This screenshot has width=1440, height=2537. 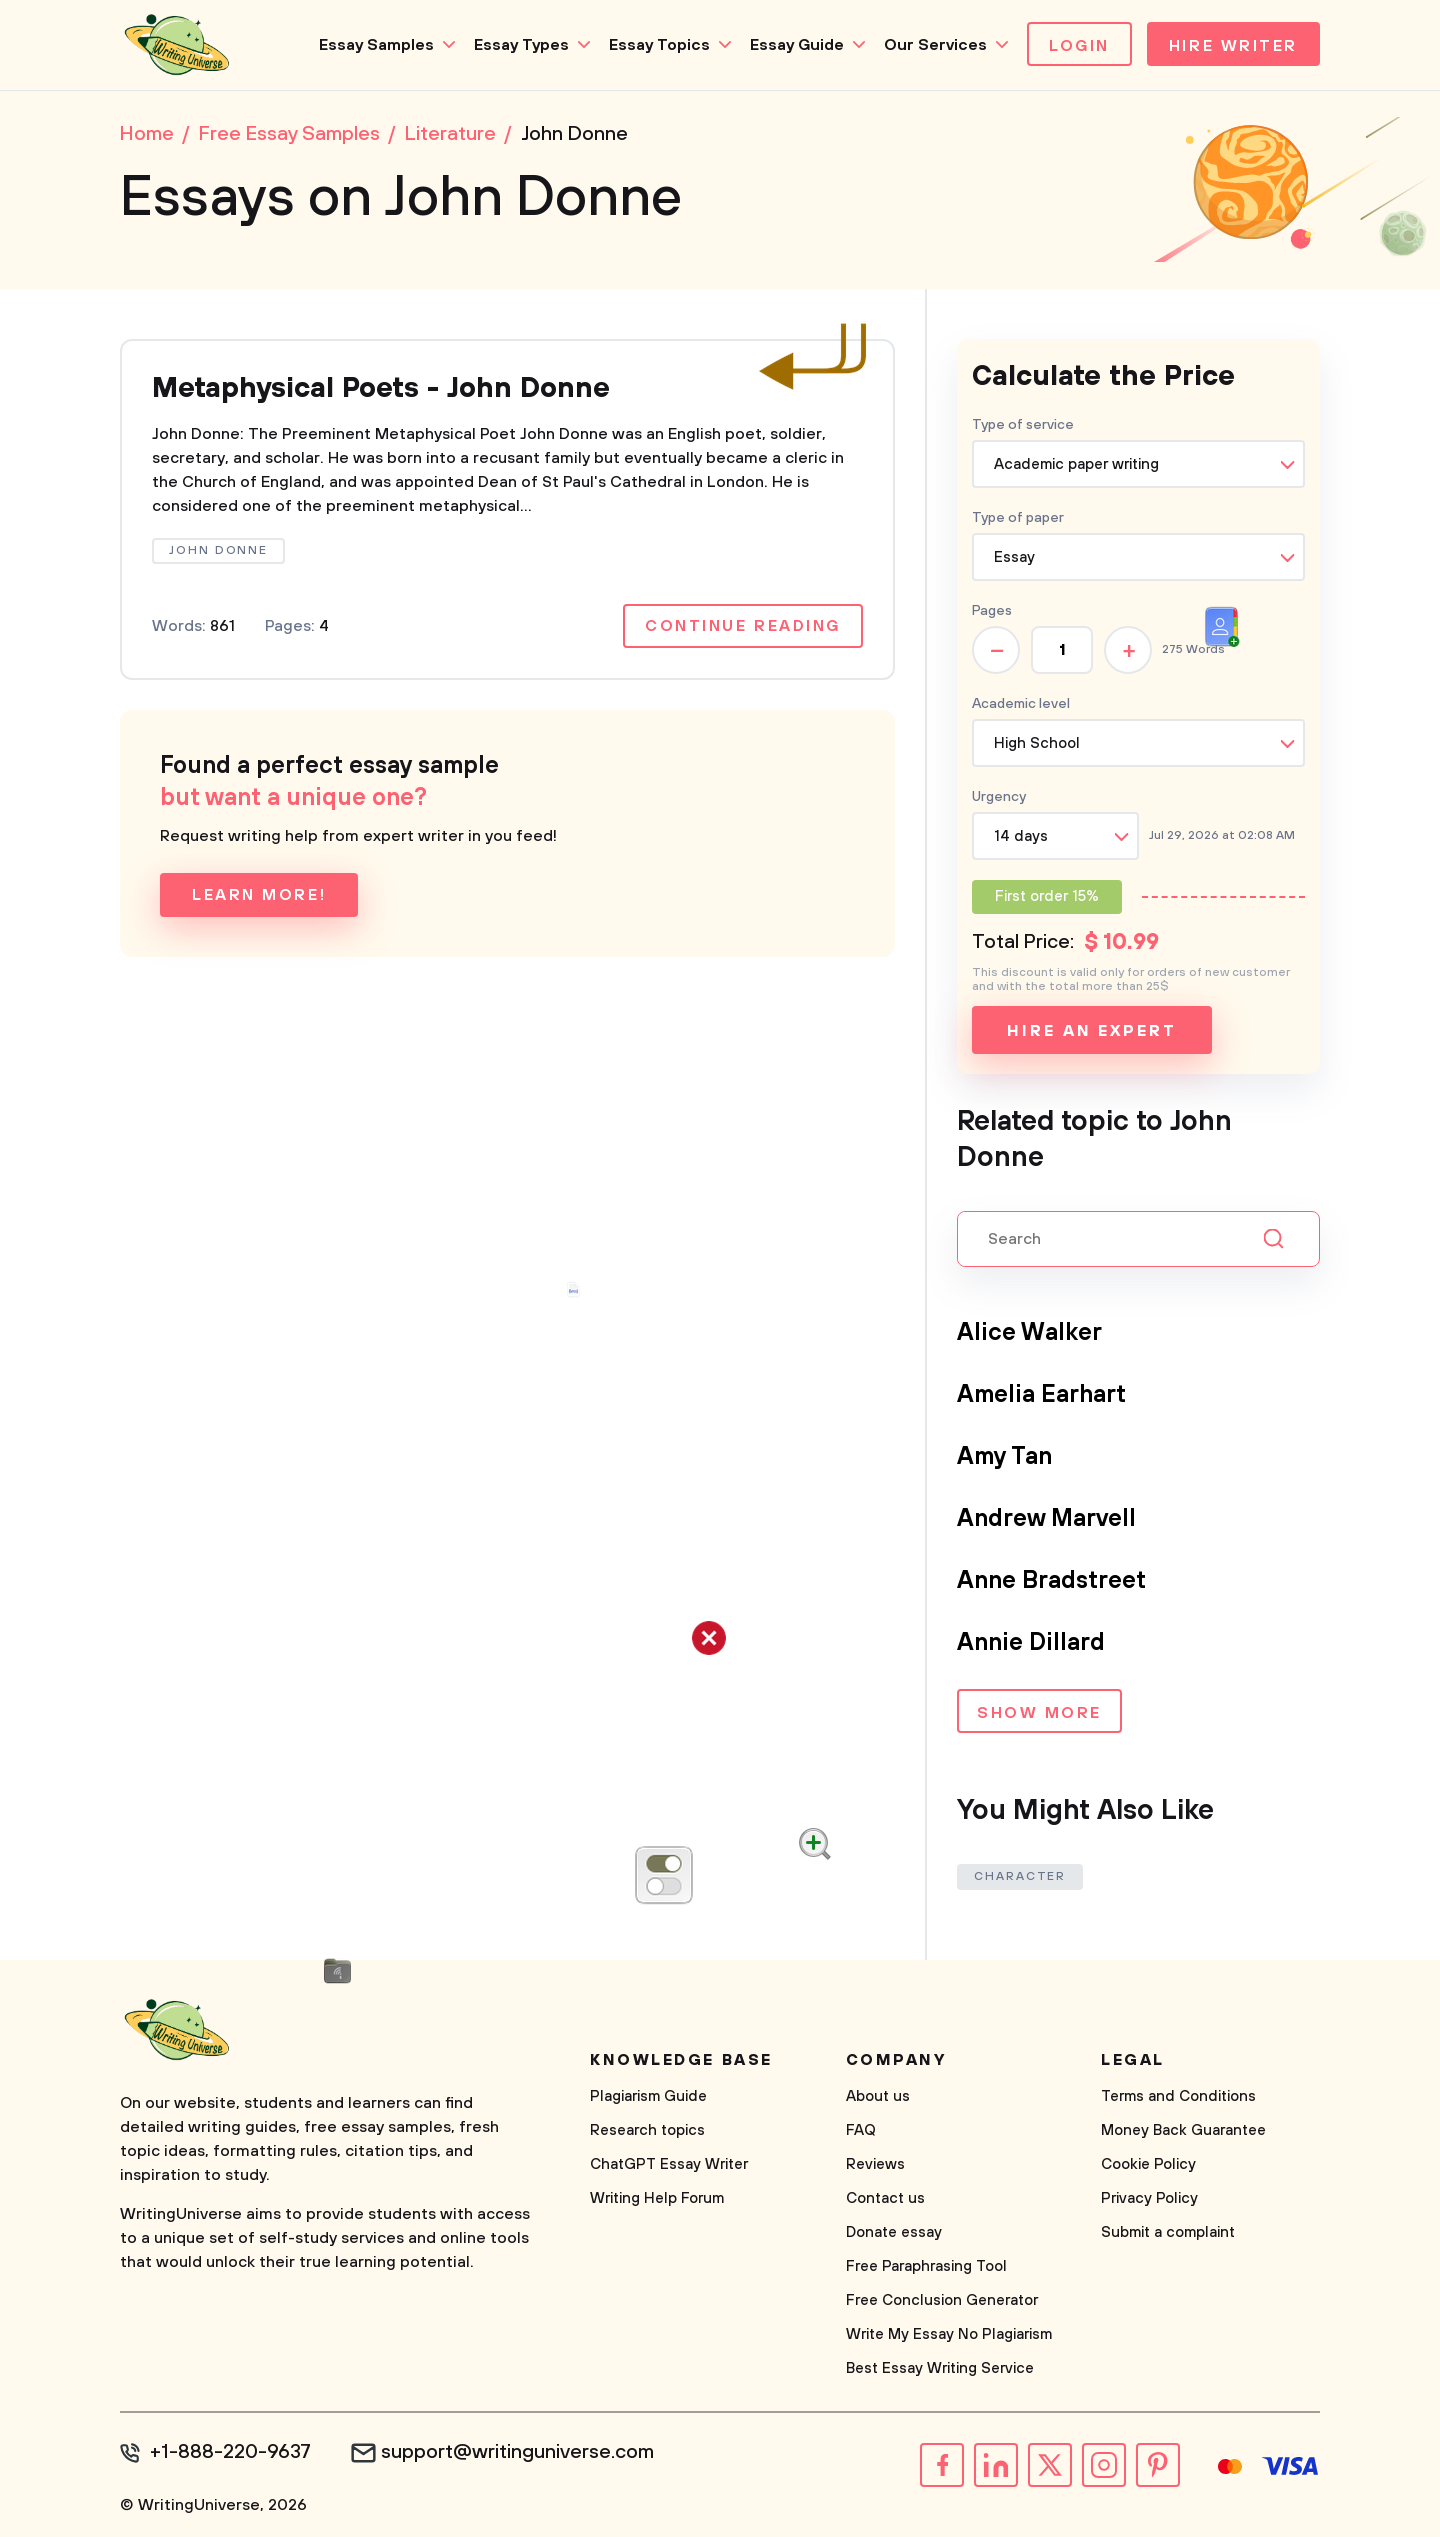 What do you see at coordinates (815, 1844) in the screenshot?
I see `zoom in on the current view` at bounding box center [815, 1844].